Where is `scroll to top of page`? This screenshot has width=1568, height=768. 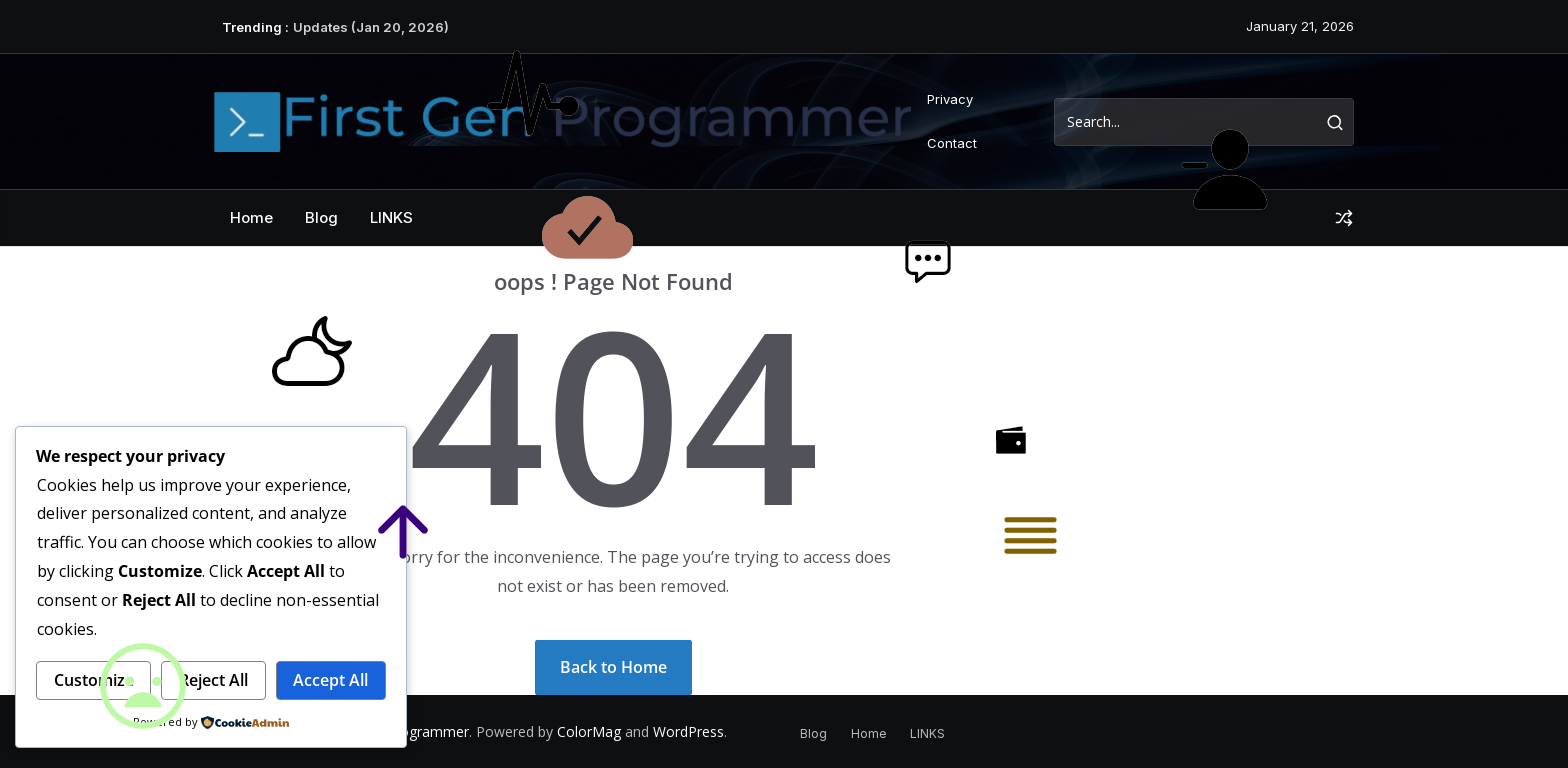
scroll to top of page is located at coordinates (403, 532).